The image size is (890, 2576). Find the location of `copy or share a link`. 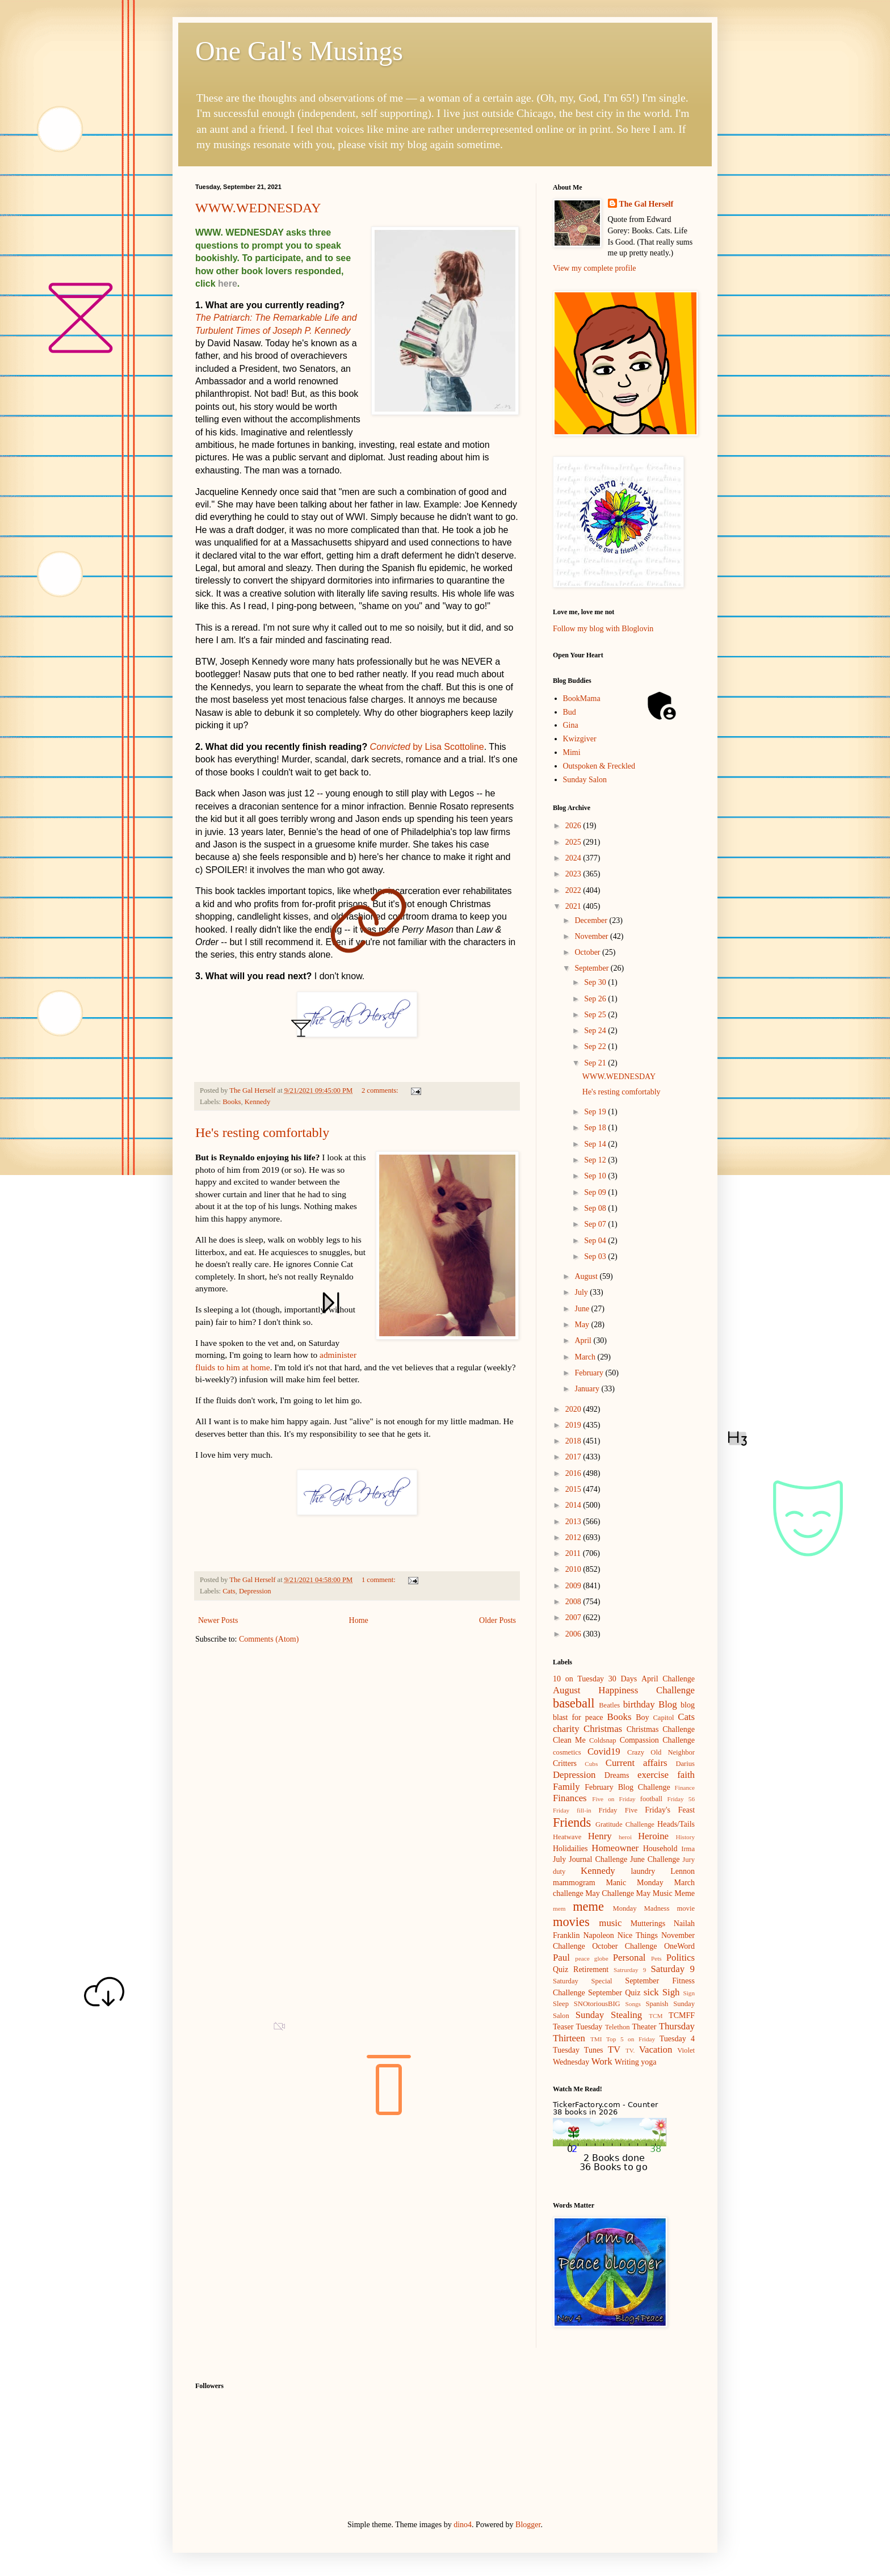

copy or share a link is located at coordinates (368, 921).